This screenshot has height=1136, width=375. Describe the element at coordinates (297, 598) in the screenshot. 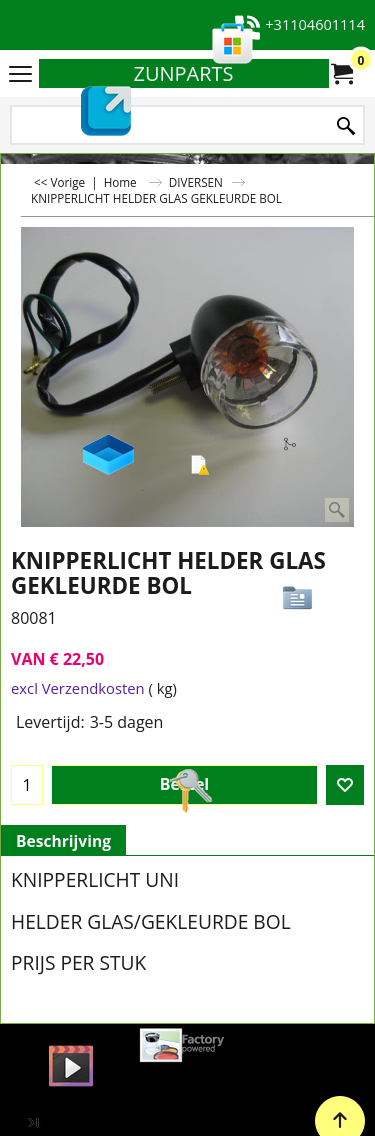

I see `open your documents folder` at that location.